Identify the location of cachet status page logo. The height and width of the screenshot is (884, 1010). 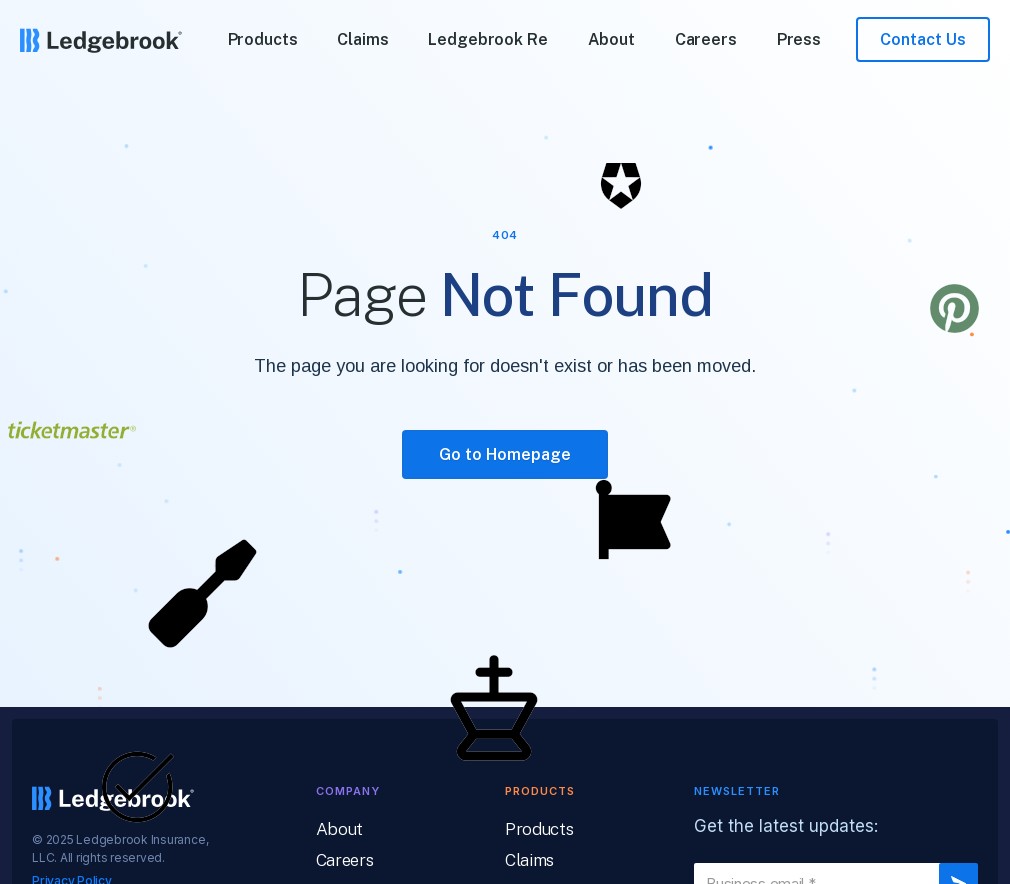
(138, 787).